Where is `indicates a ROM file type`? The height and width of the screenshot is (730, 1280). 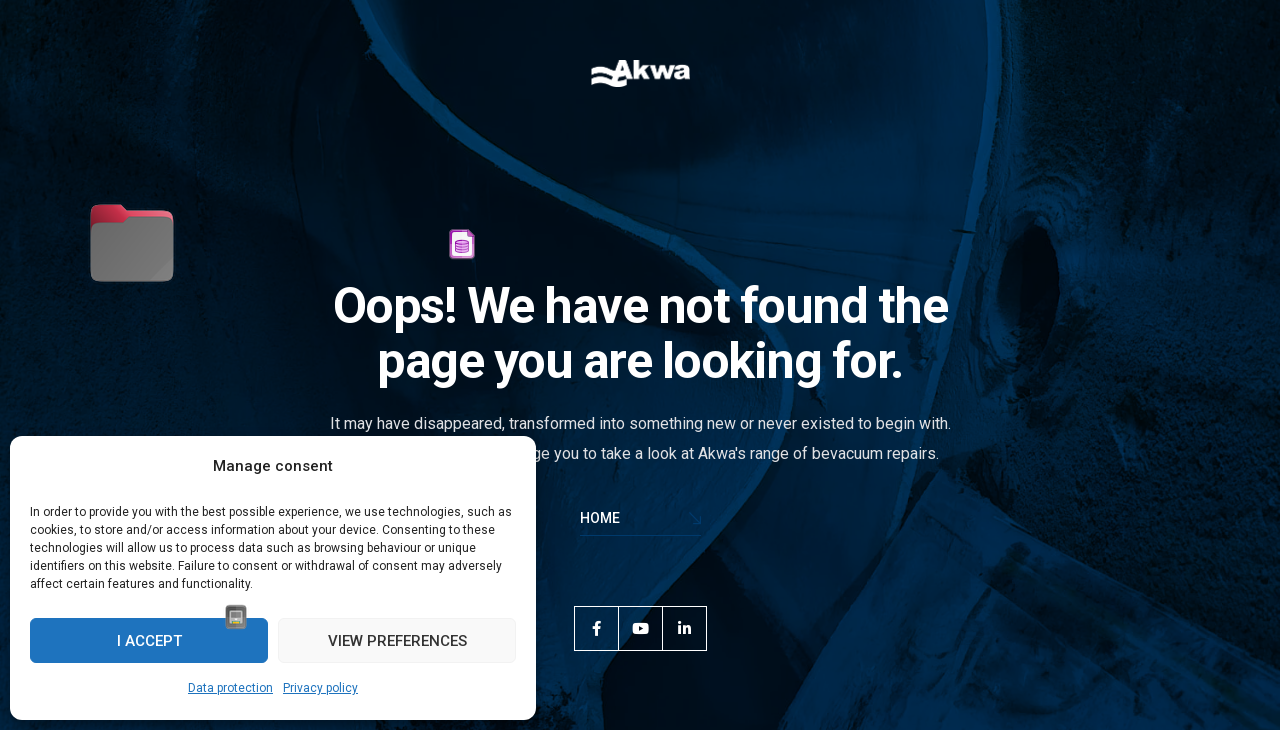
indicates a ROM file type is located at coordinates (236, 617).